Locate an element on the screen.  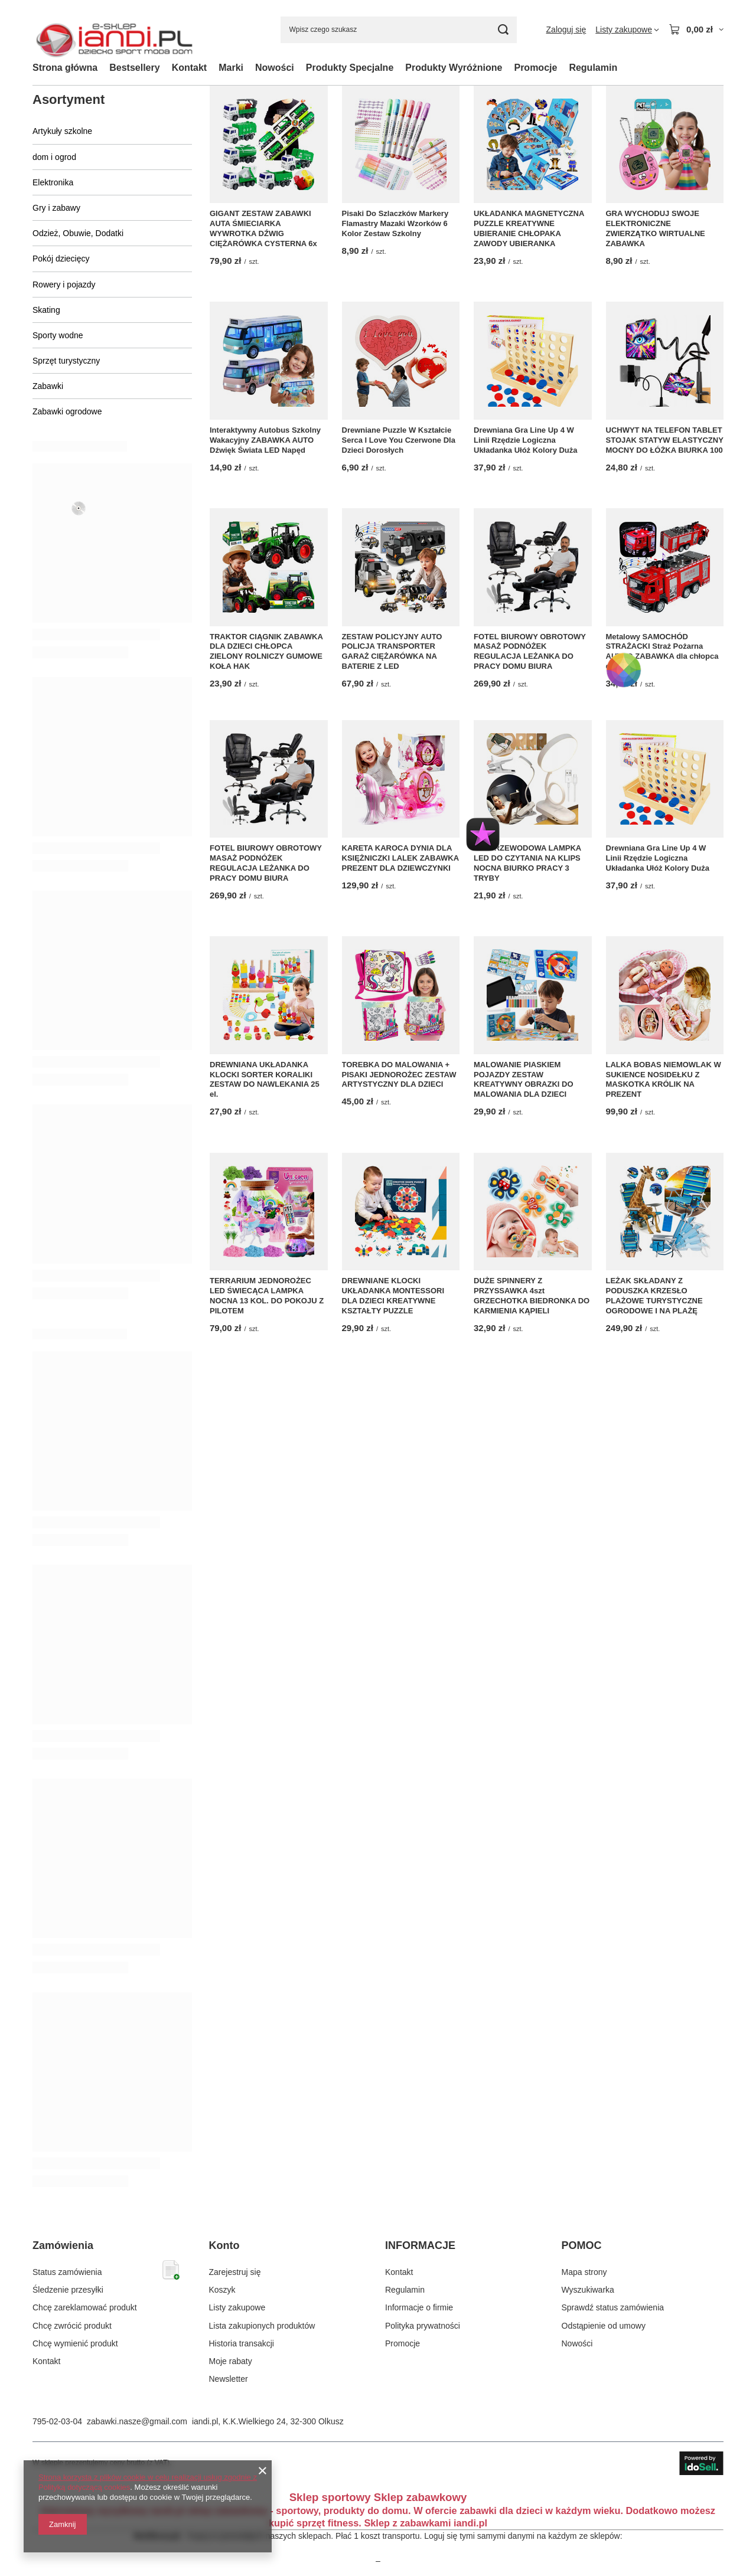
create a new document is located at coordinates (171, 2270).